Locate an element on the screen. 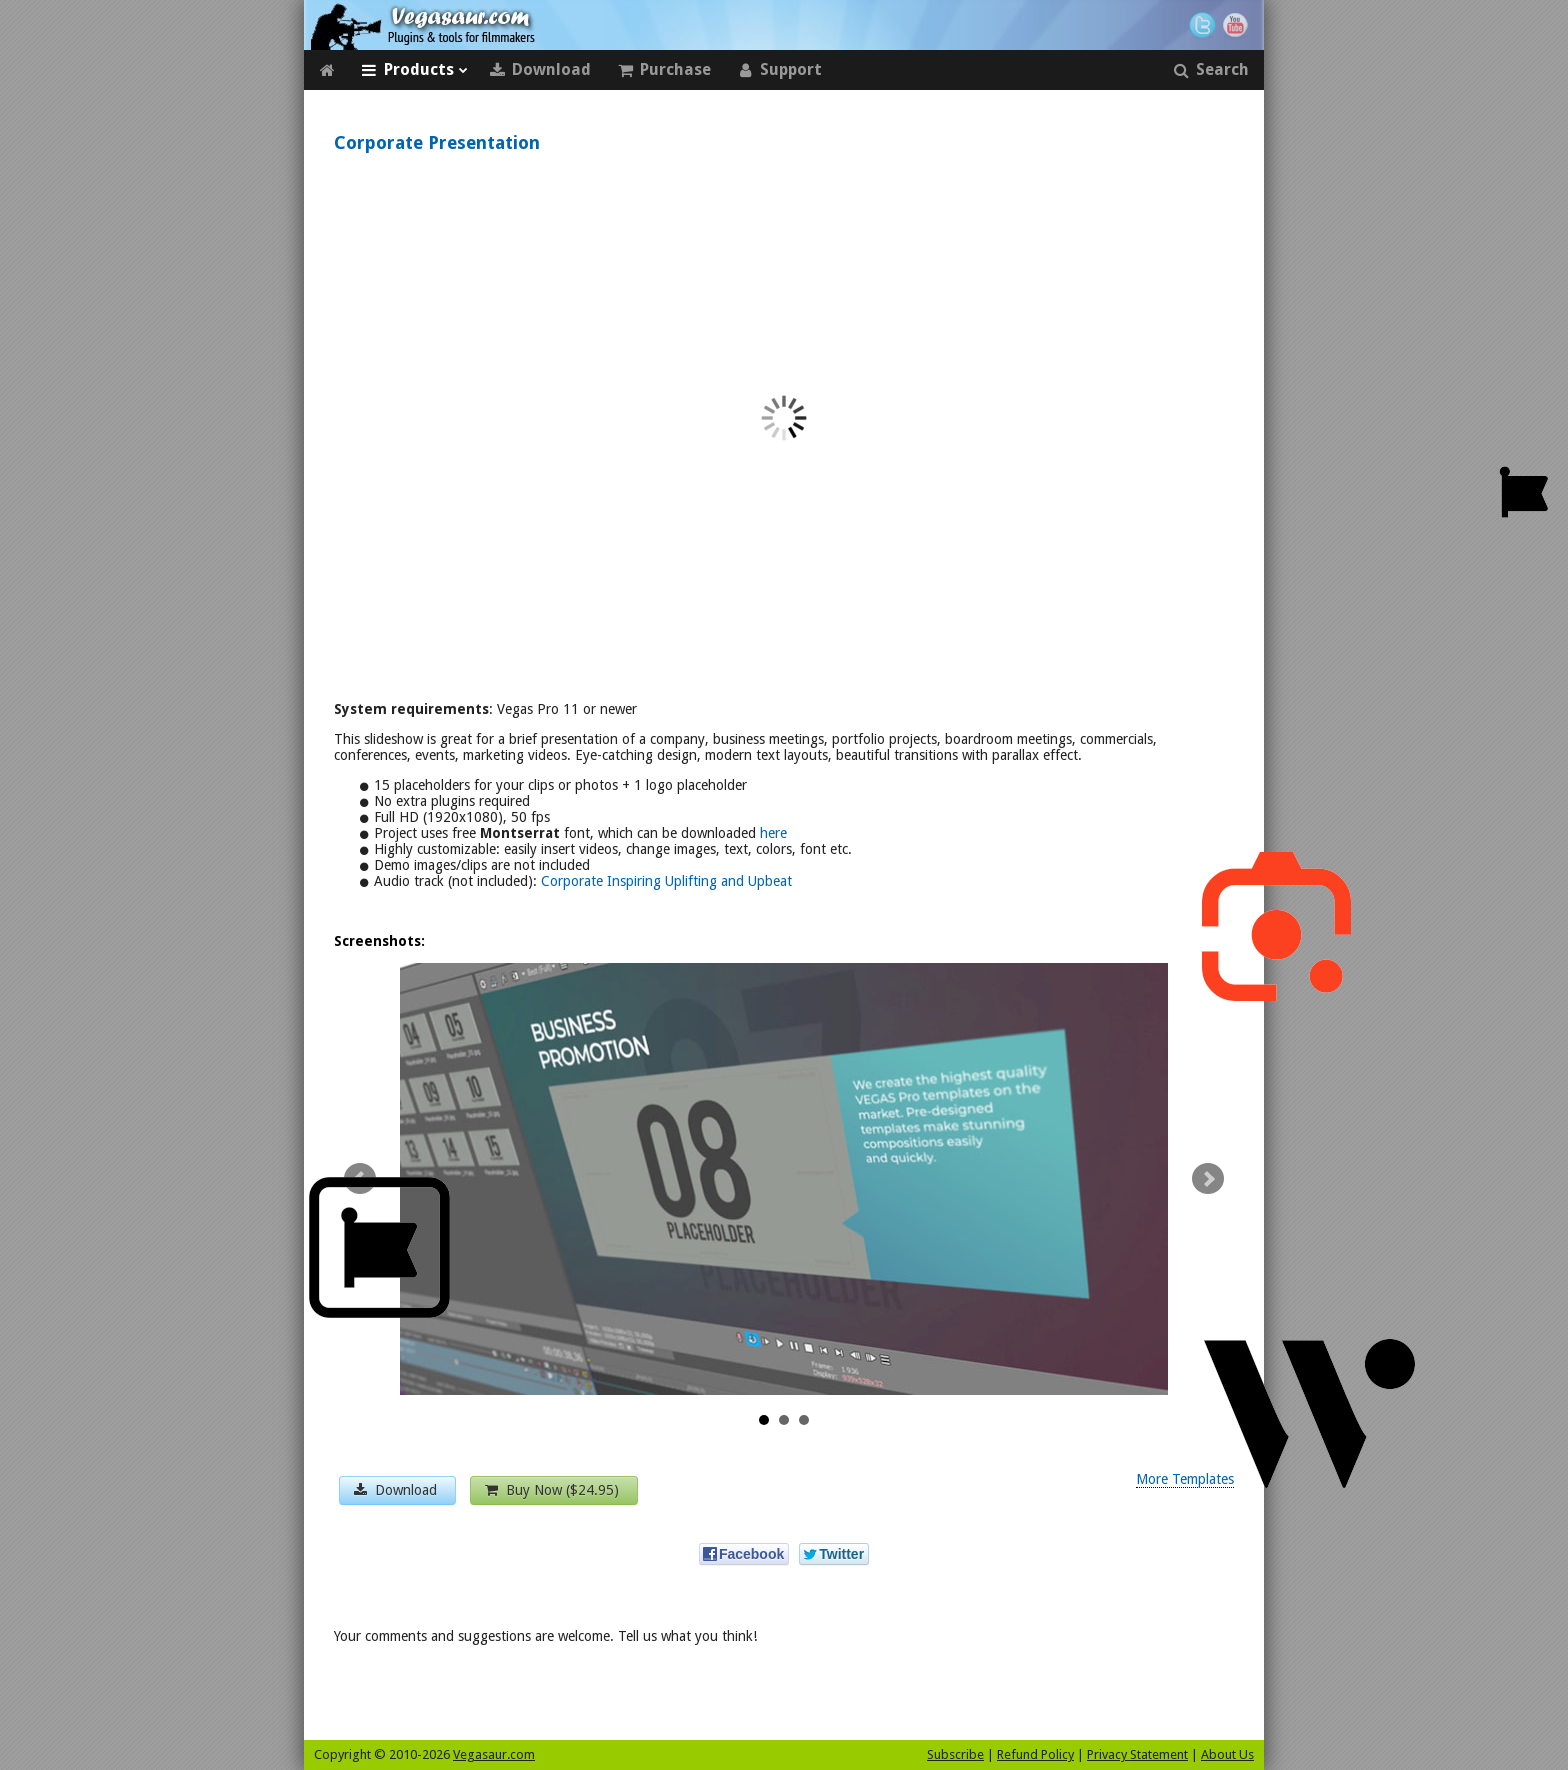  flag or mark an item for review is located at coordinates (1524, 492).